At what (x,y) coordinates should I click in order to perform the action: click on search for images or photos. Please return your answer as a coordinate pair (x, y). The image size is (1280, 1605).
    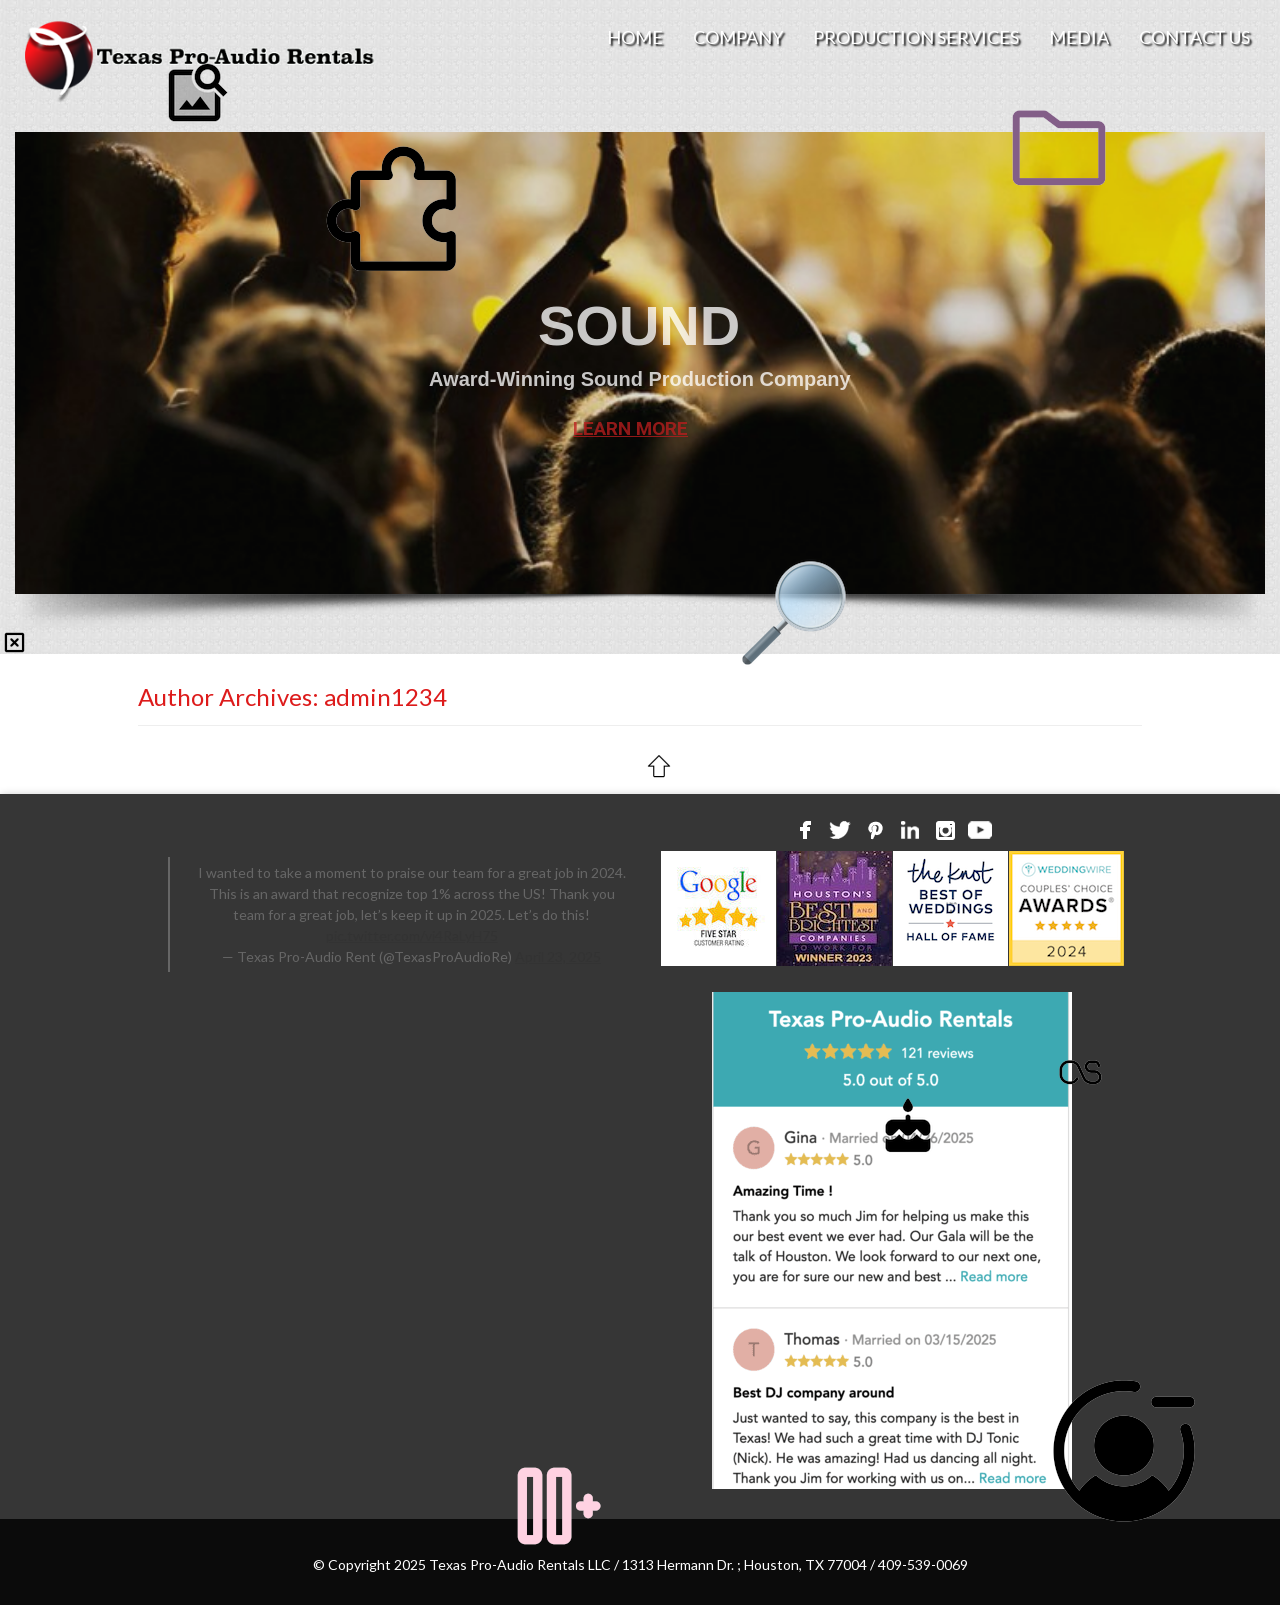
    Looking at the image, I should click on (197, 92).